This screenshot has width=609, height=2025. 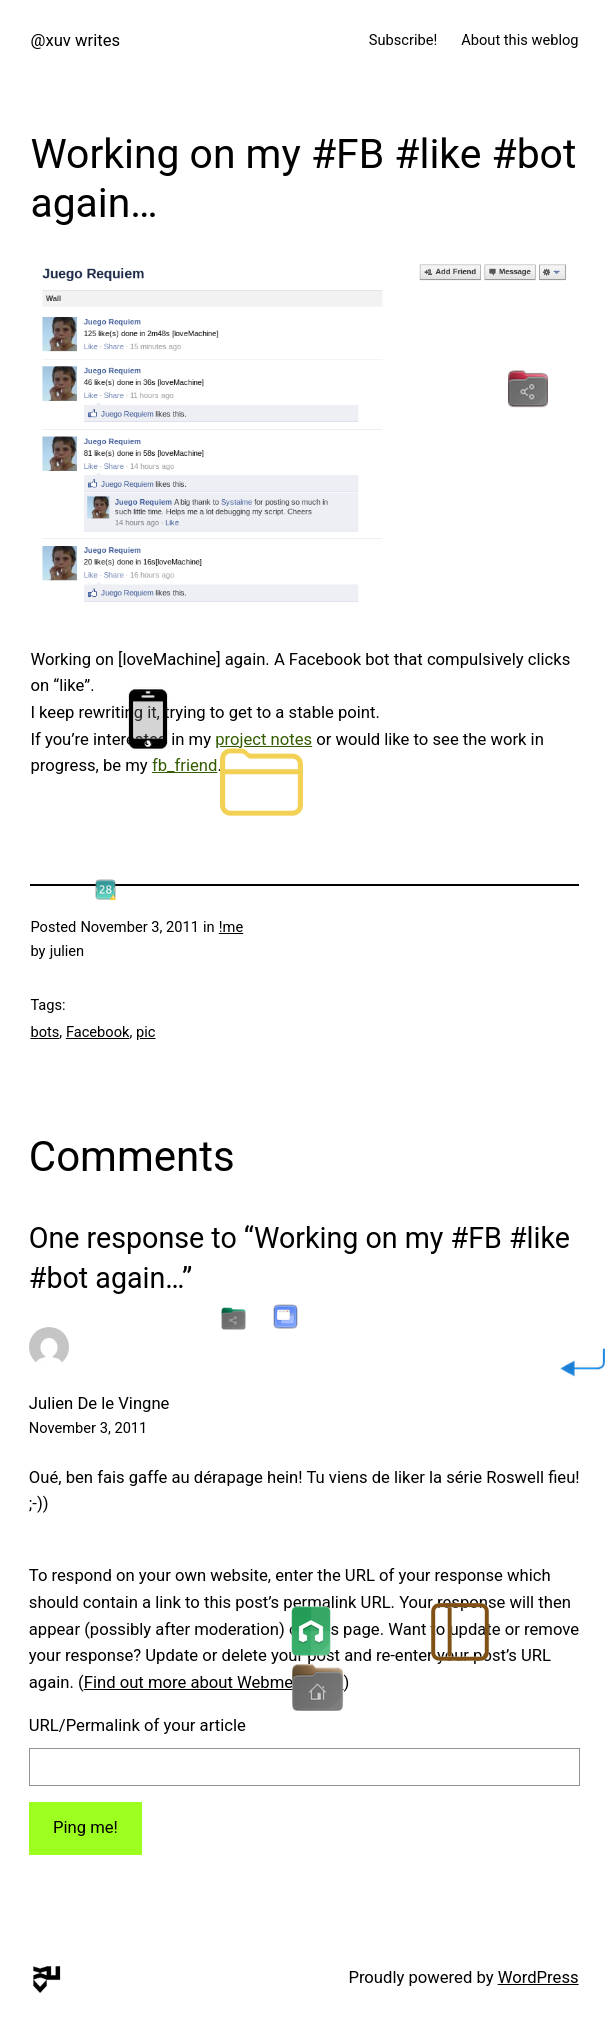 I want to click on toggle sidebar panel visibility, so click(x=460, y=1632).